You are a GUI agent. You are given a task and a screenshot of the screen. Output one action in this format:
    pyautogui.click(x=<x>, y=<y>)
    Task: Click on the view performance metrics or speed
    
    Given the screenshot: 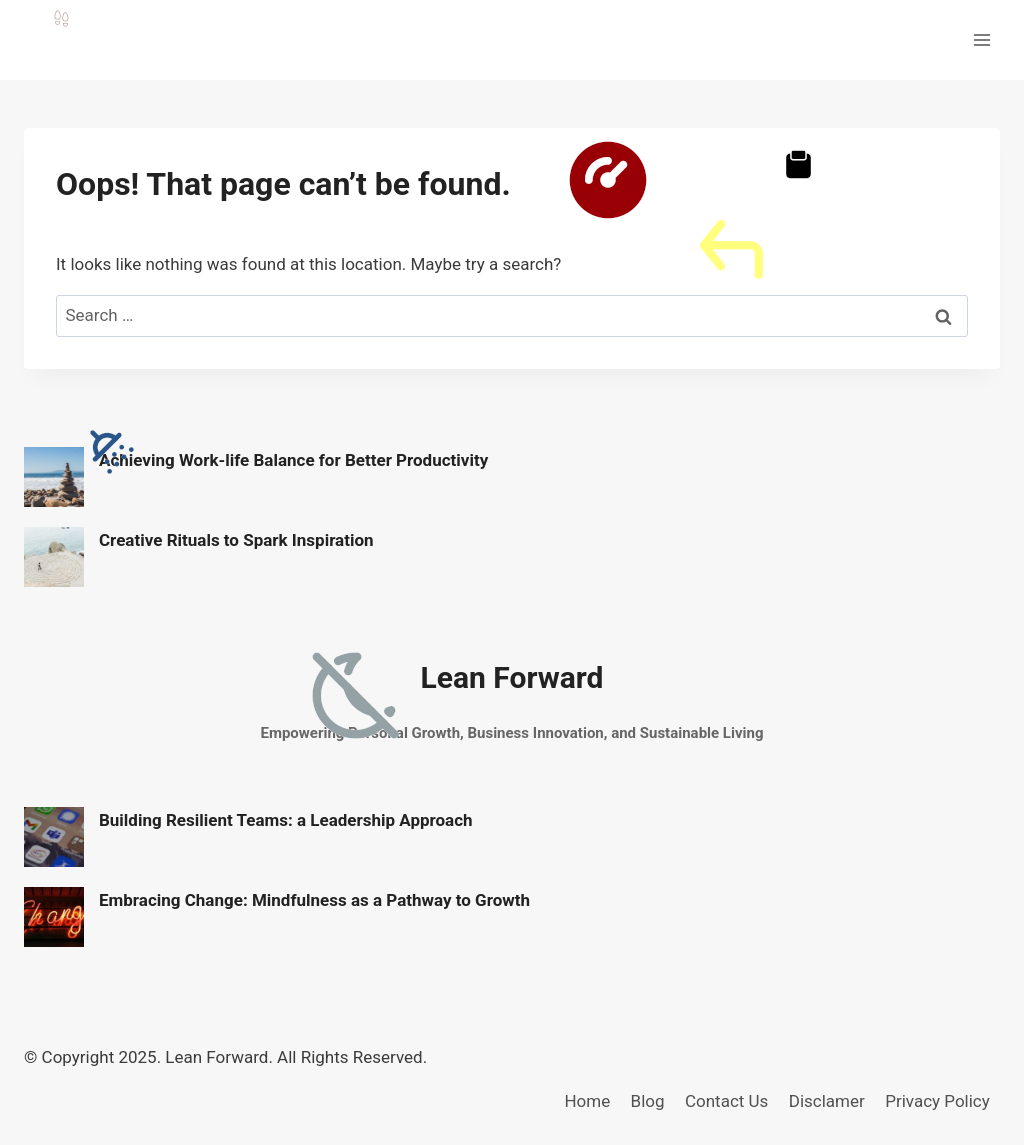 What is the action you would take?
    pyautogui.click(x=608, y=180)
    